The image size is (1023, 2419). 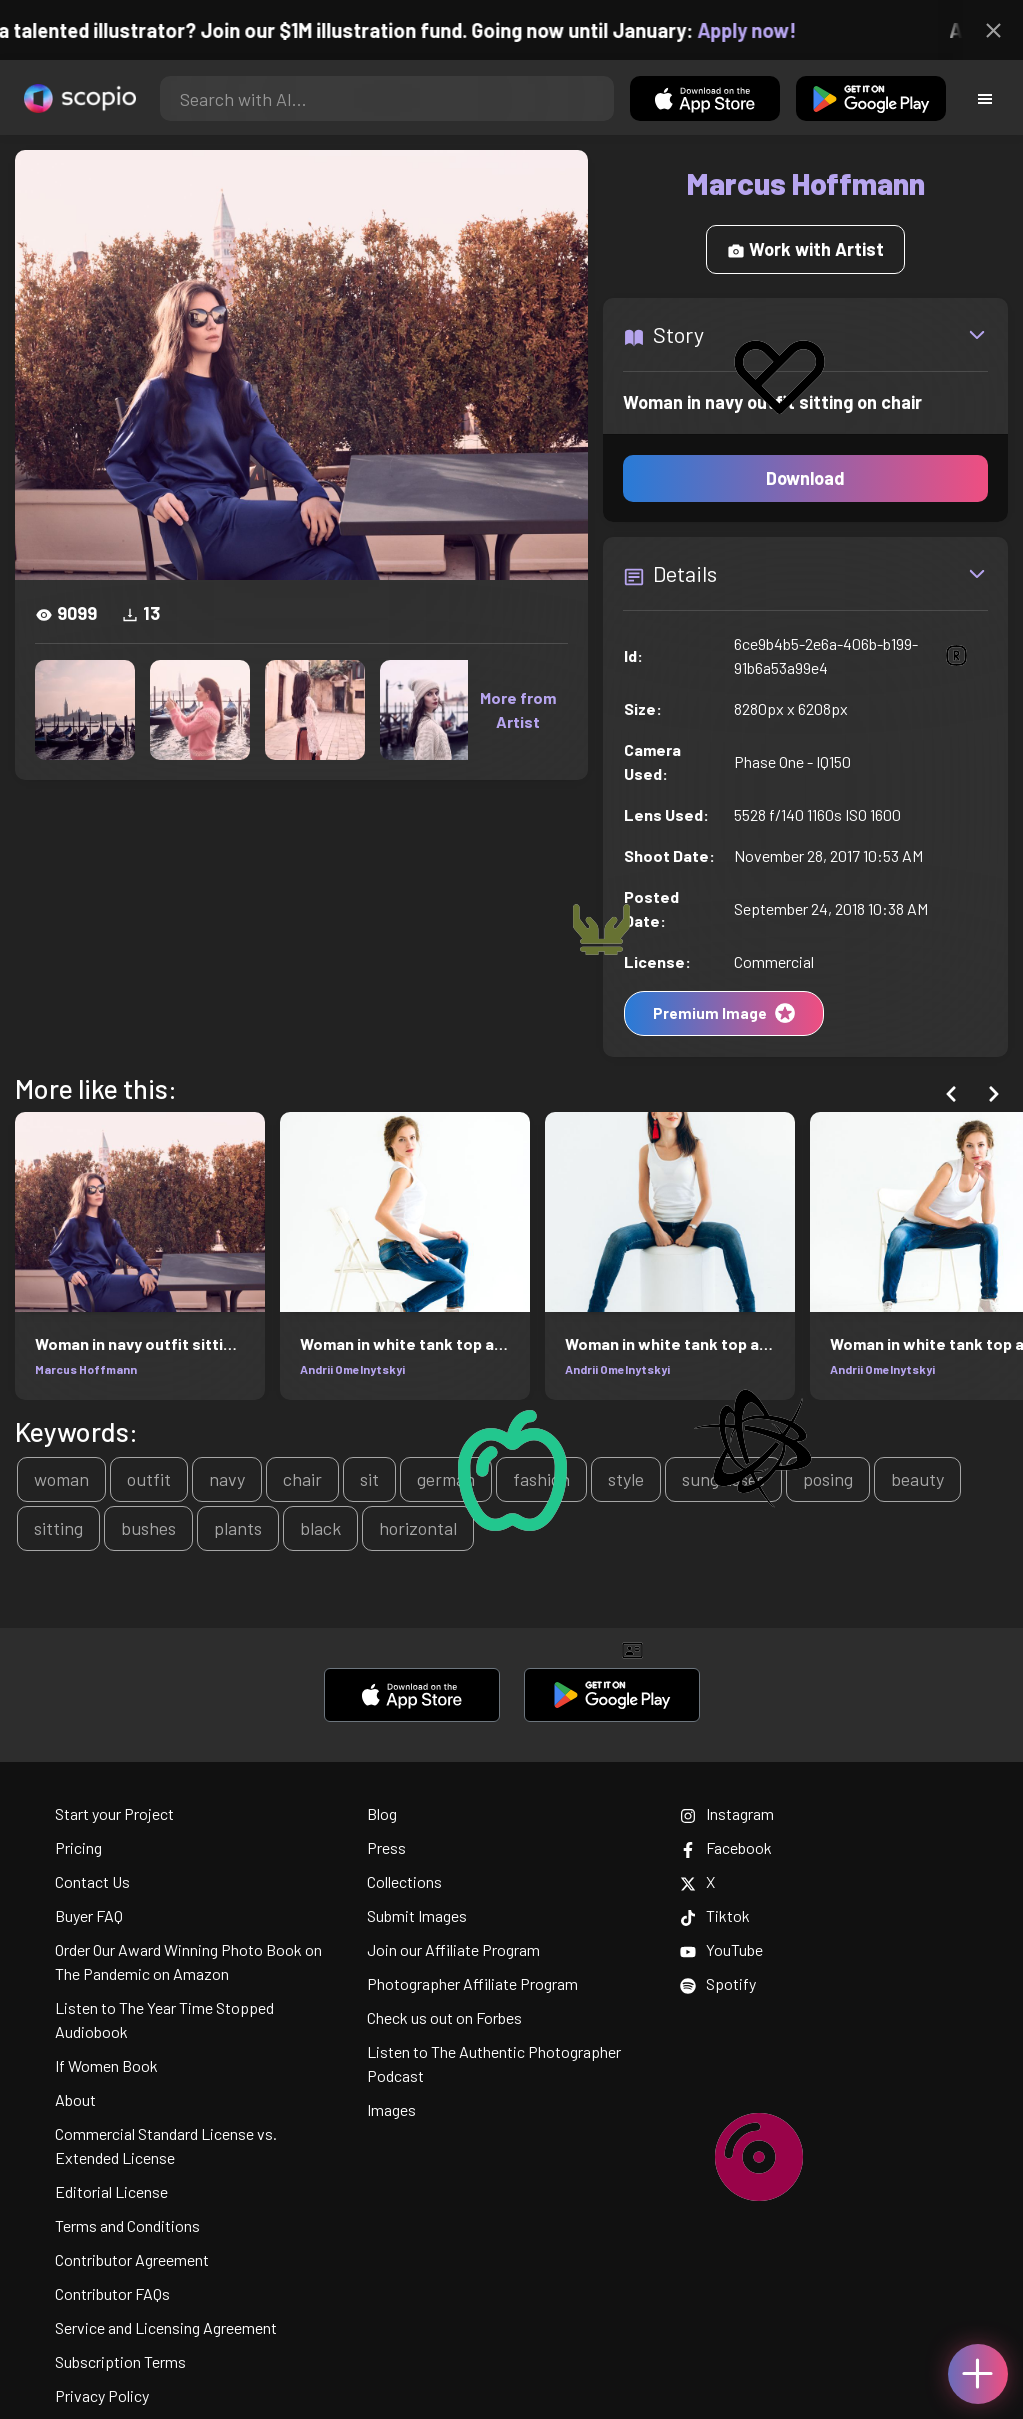 What do you see at coordinates (601, 929) in the screenshot?
I see `indicates restricted or bound user permissions` at bounding box center [601, 929].